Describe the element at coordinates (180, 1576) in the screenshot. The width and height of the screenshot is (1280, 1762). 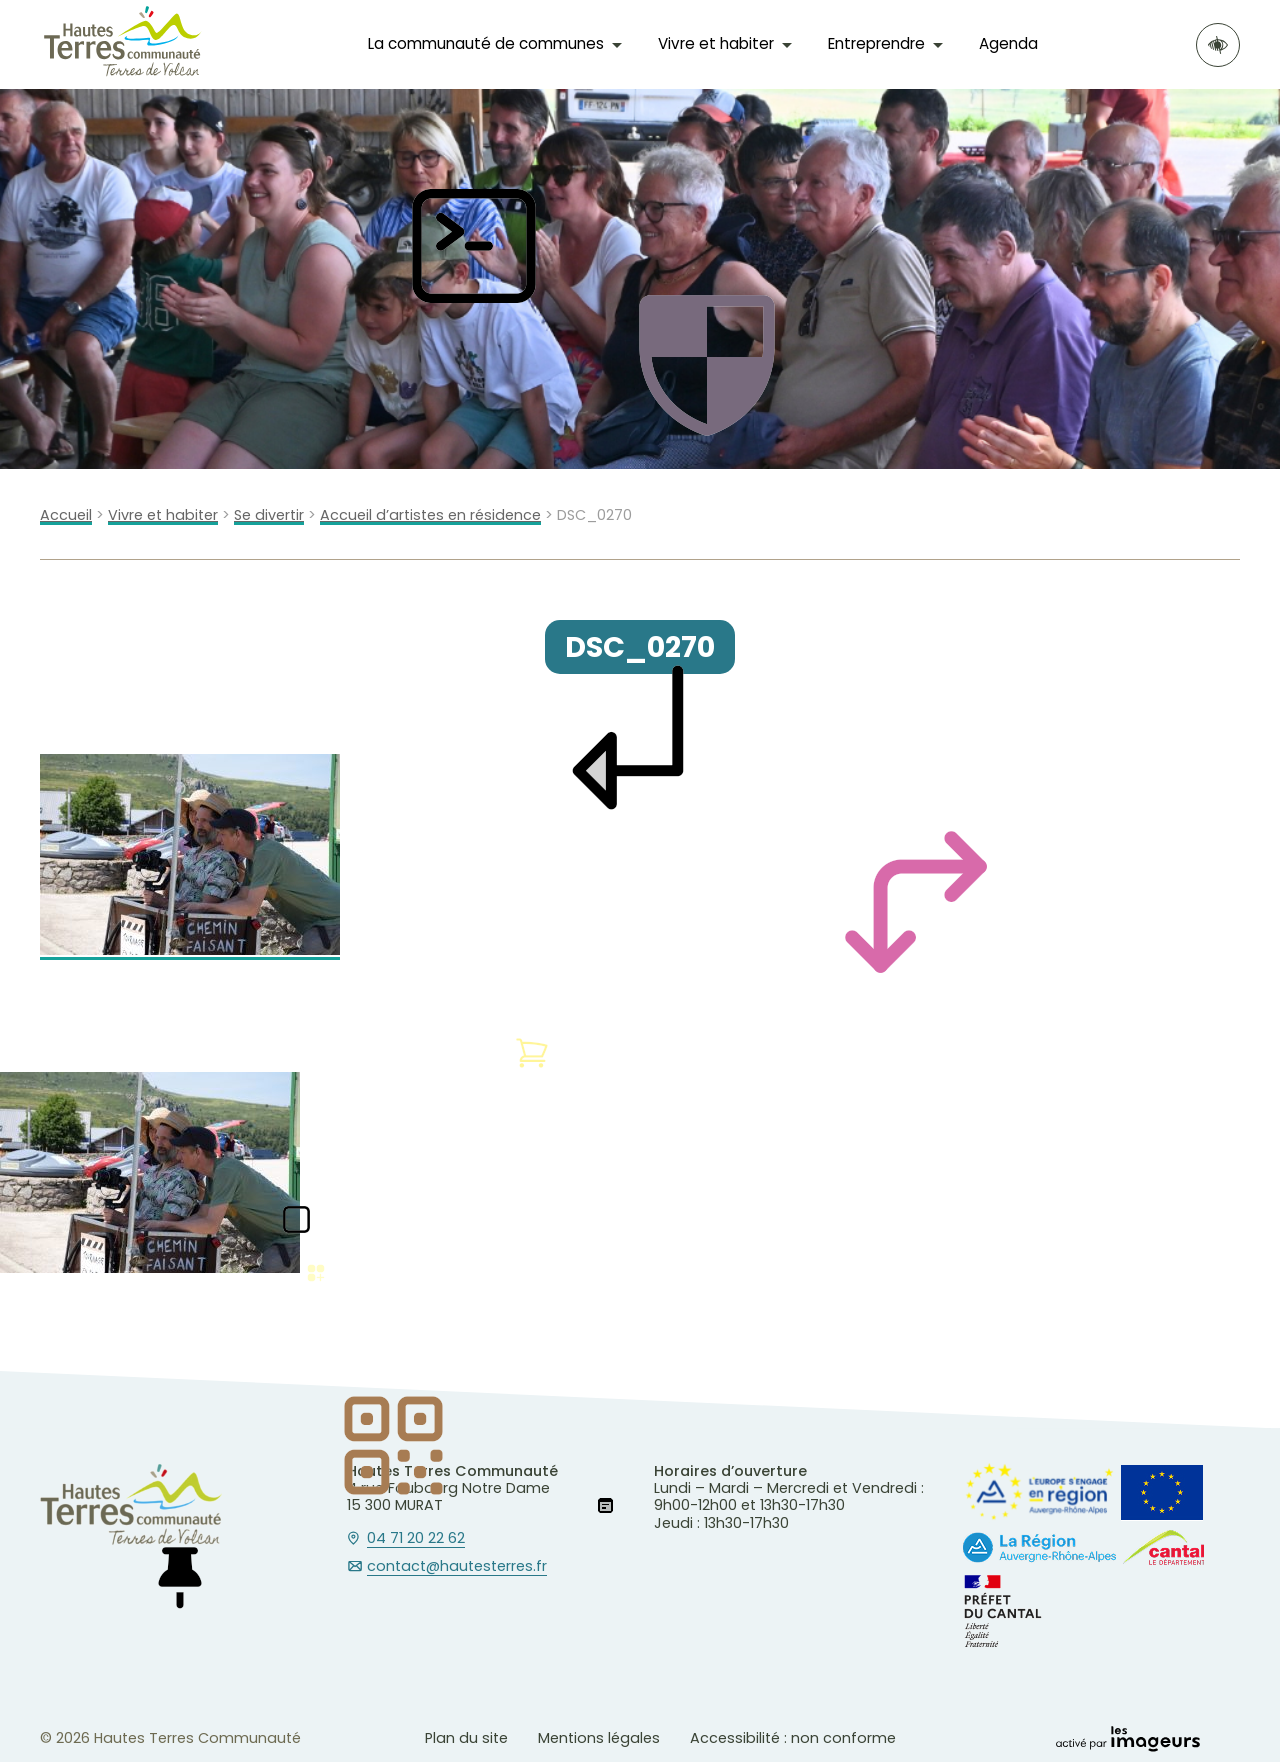
I see `pin an item to keep it visible` at that location.